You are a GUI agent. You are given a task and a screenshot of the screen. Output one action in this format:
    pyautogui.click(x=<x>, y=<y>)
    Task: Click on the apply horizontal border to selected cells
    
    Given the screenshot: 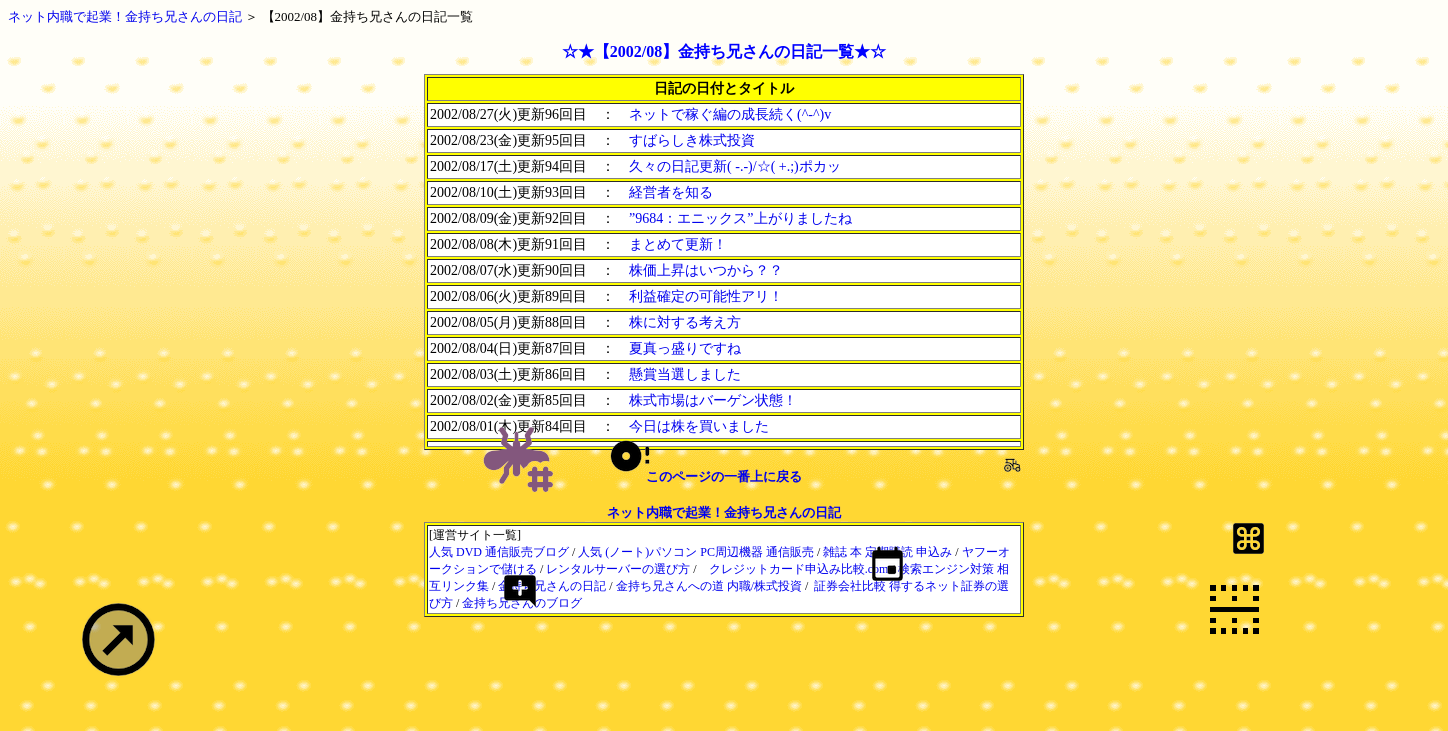 What is the action you would take?
    pyautogui.click(x=1234, y=609)
    